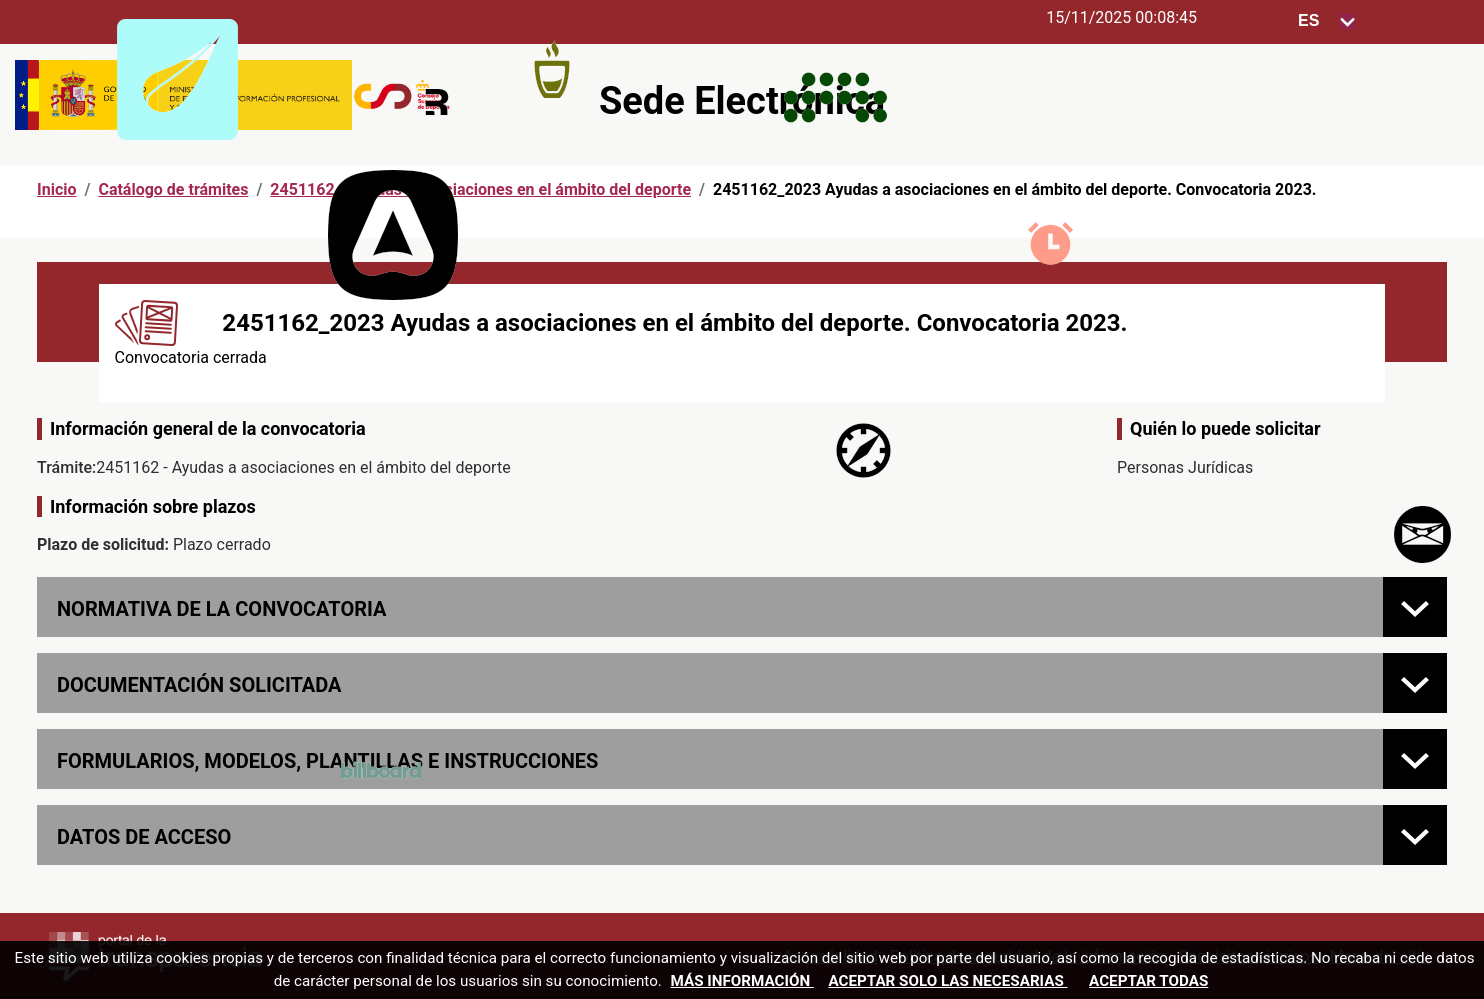 Image resolution: width=1484 pixels, height=999 pixels. Describe the element at coordinates (863, 450) in the screenshot. I see `open safari web browser` at that location.